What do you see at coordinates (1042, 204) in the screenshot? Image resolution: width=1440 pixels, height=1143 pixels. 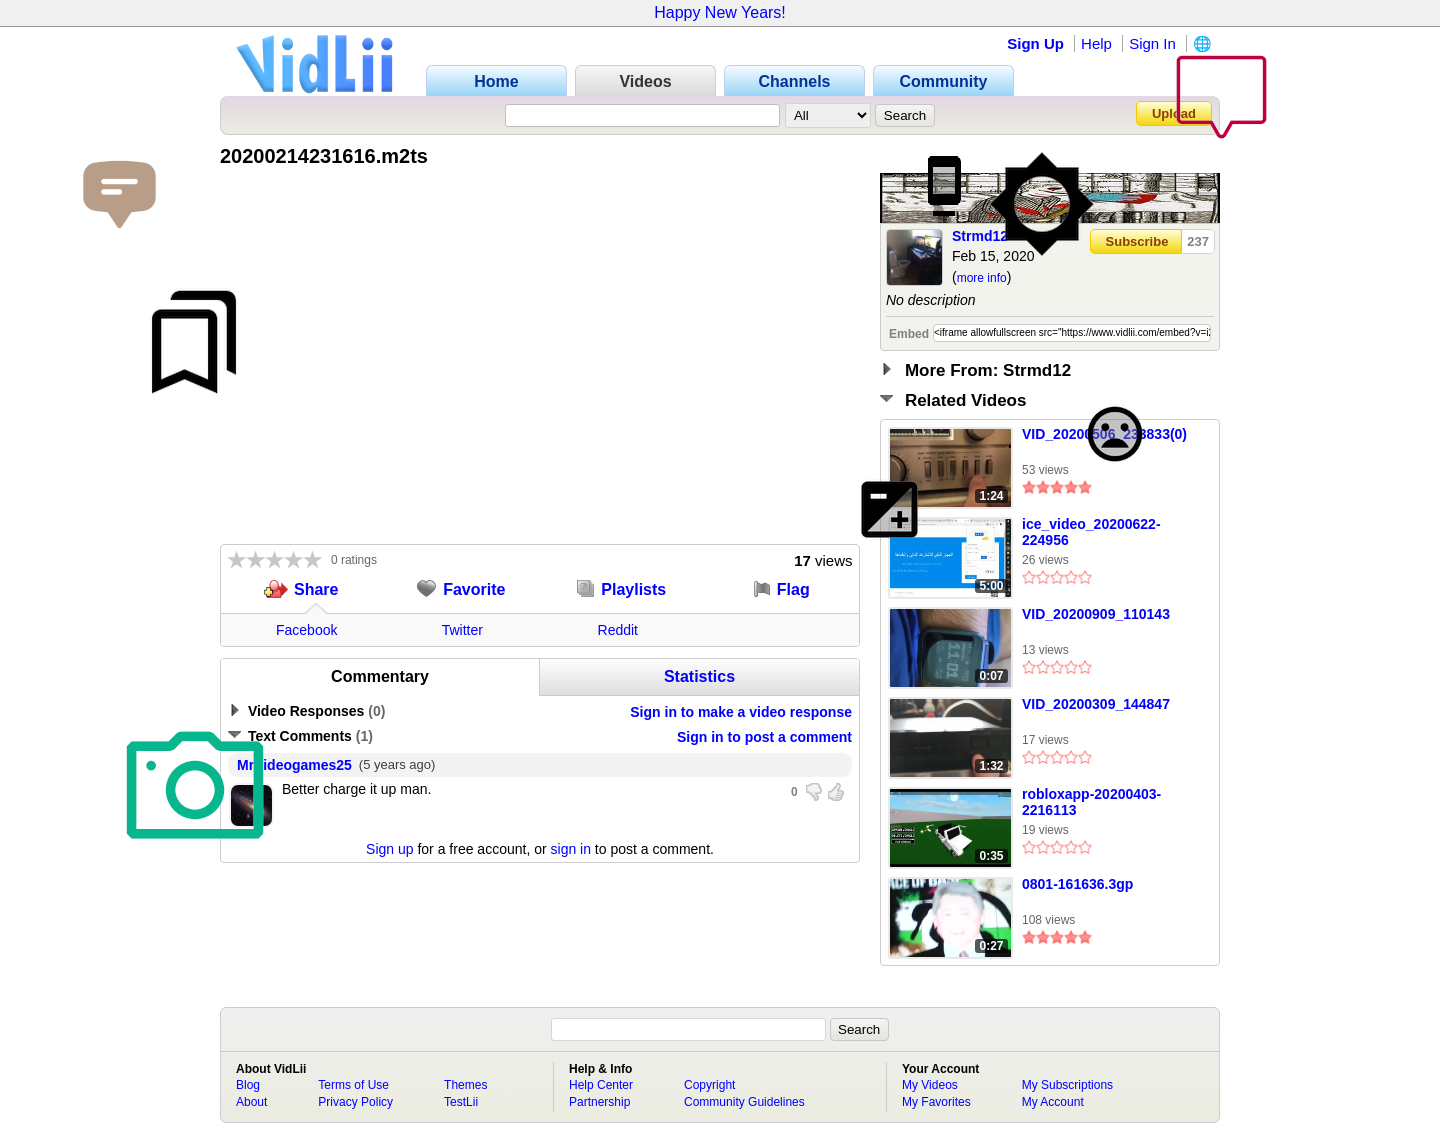 I see `adjust screen brightness to a lower setting` at bounding box center [1042, 204].